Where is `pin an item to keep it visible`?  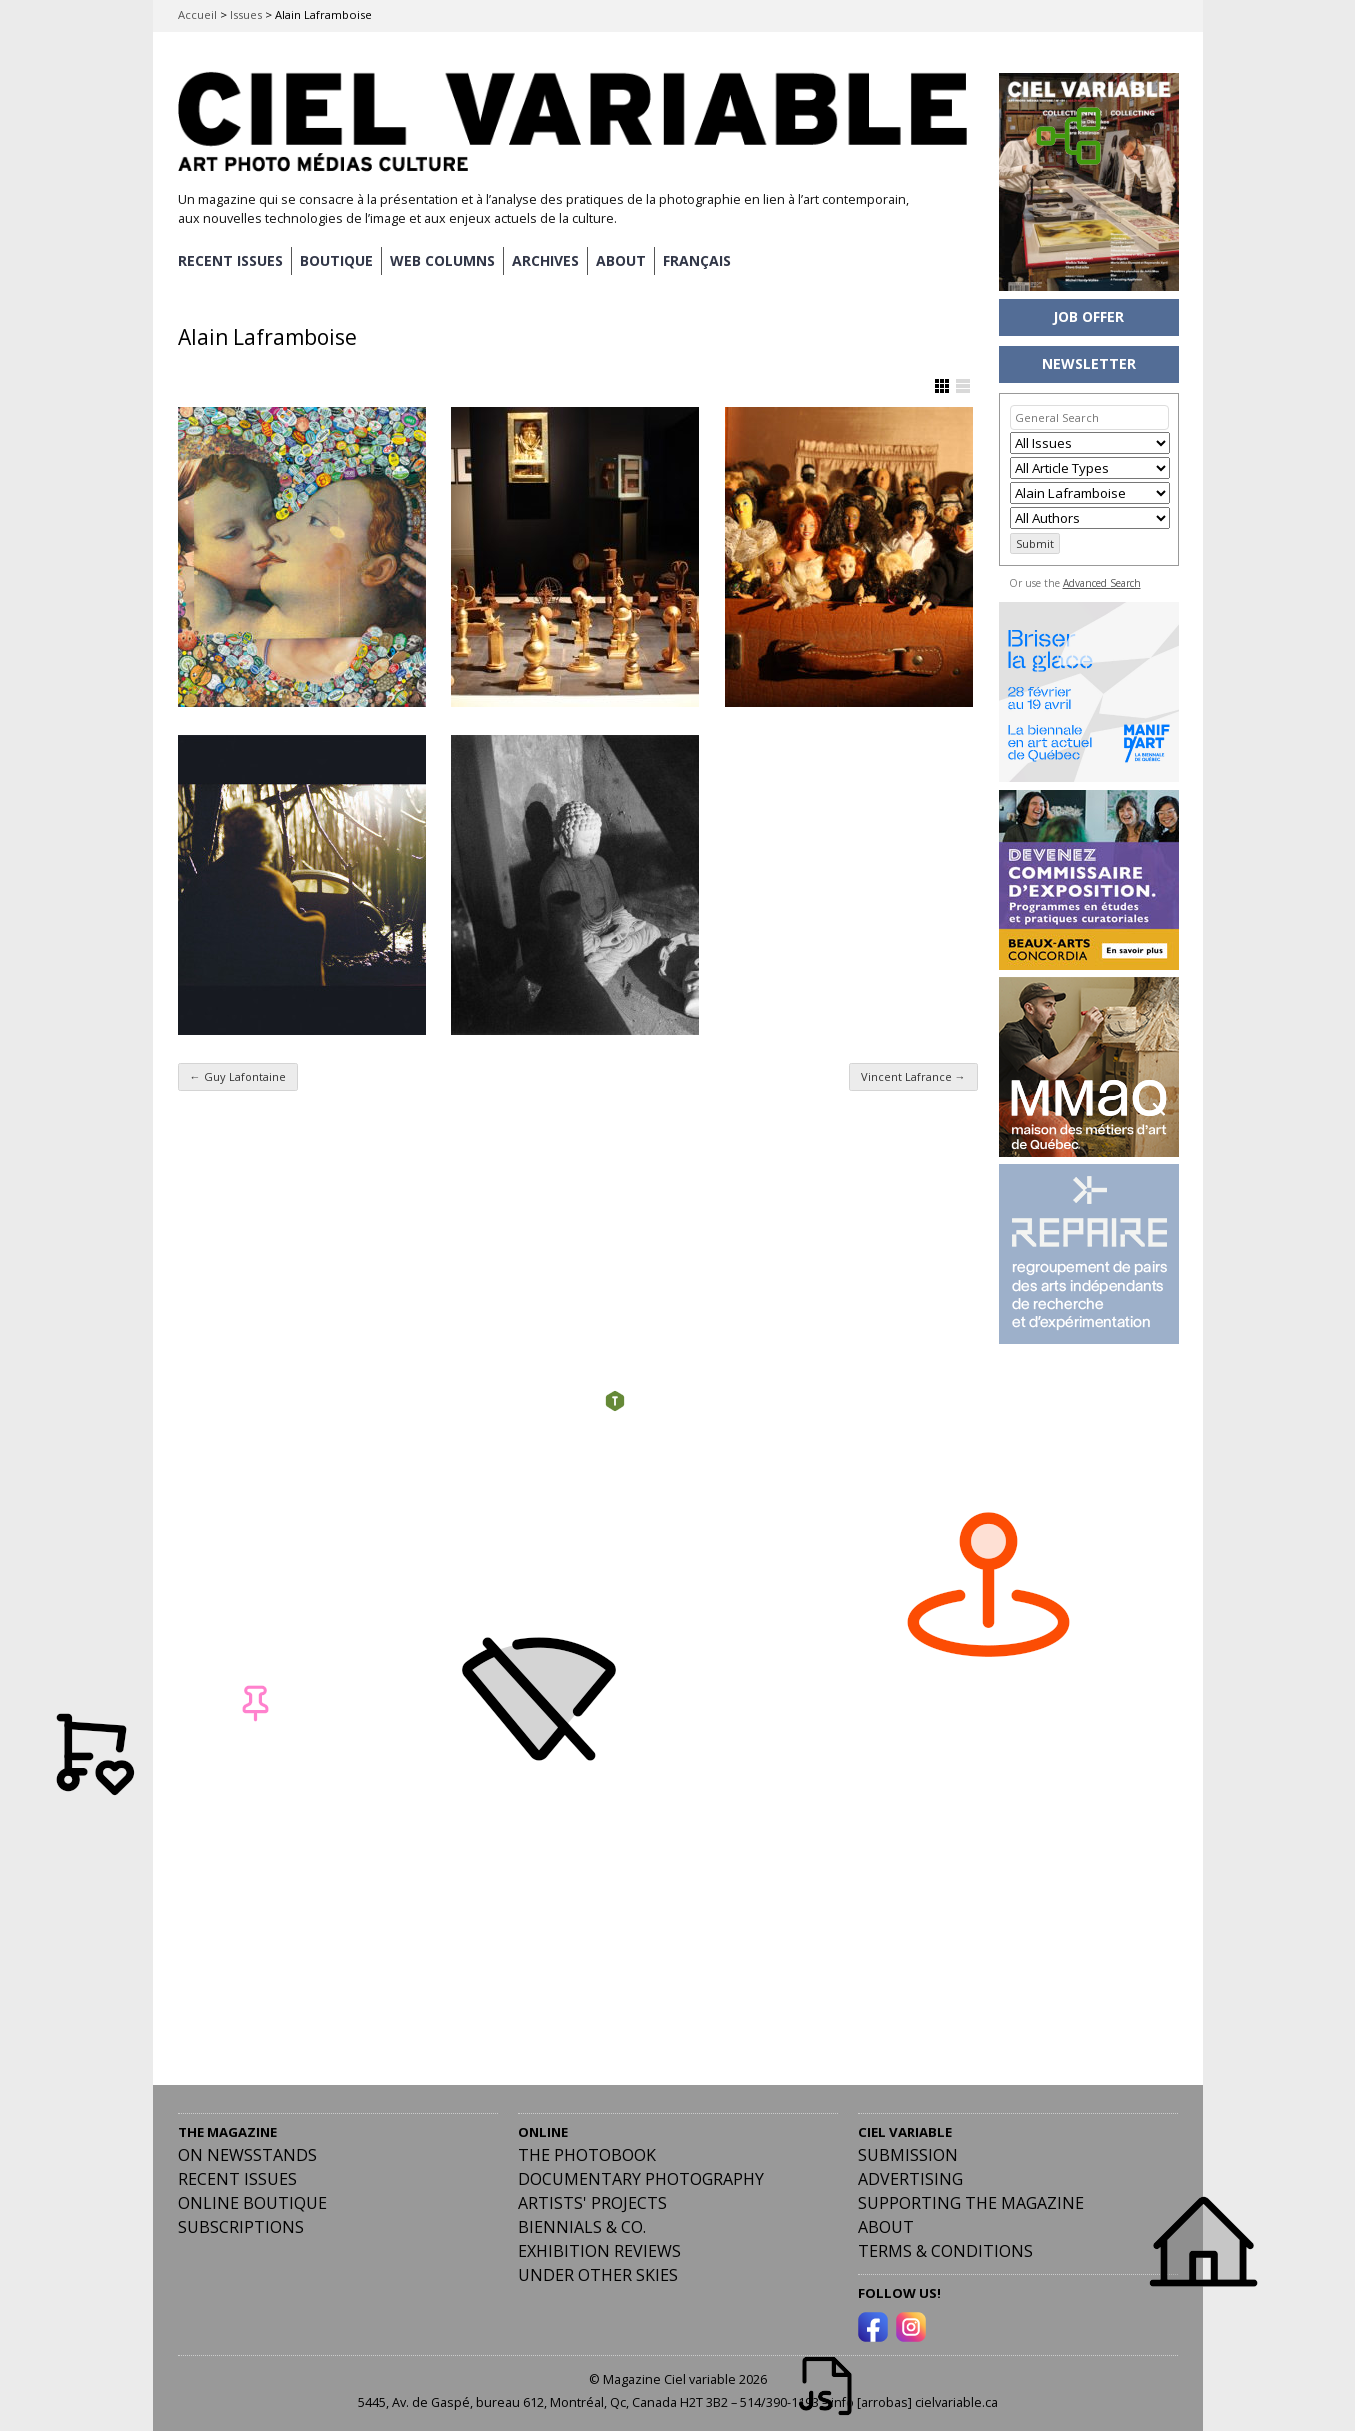
pin an item to keep it visible is located at coordinates (255, 1703).